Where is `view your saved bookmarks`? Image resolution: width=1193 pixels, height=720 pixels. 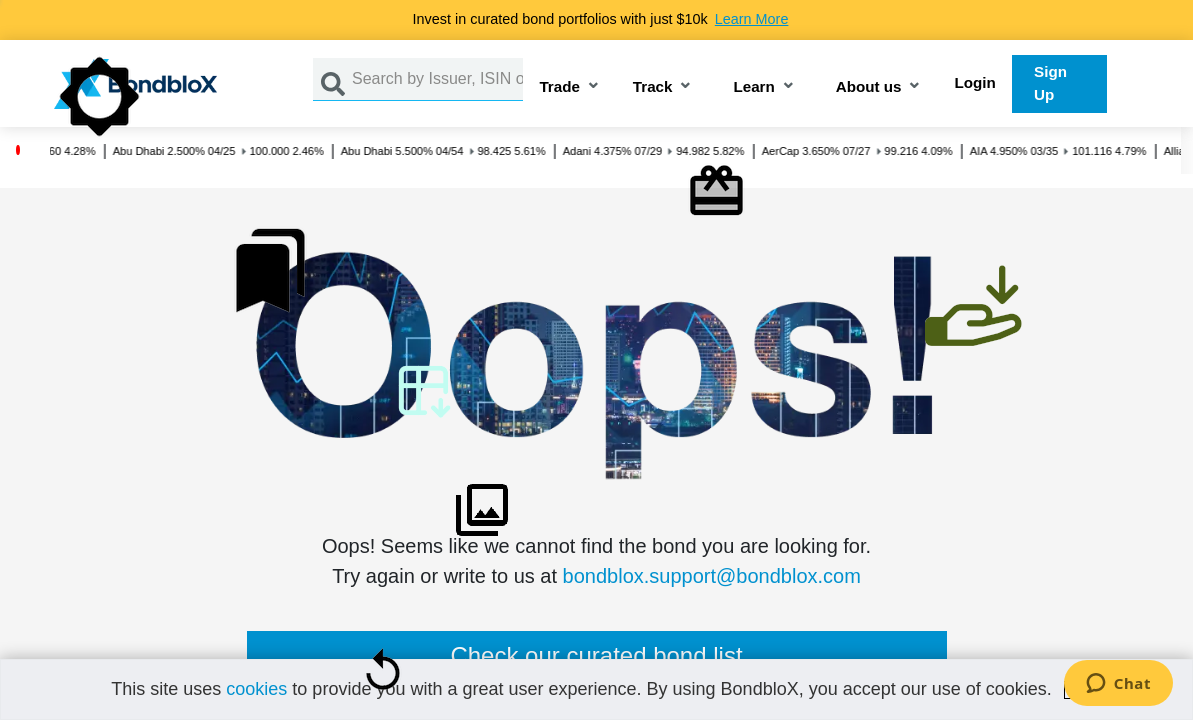
view your saved bookmarks is located at coordinates (270, 270).